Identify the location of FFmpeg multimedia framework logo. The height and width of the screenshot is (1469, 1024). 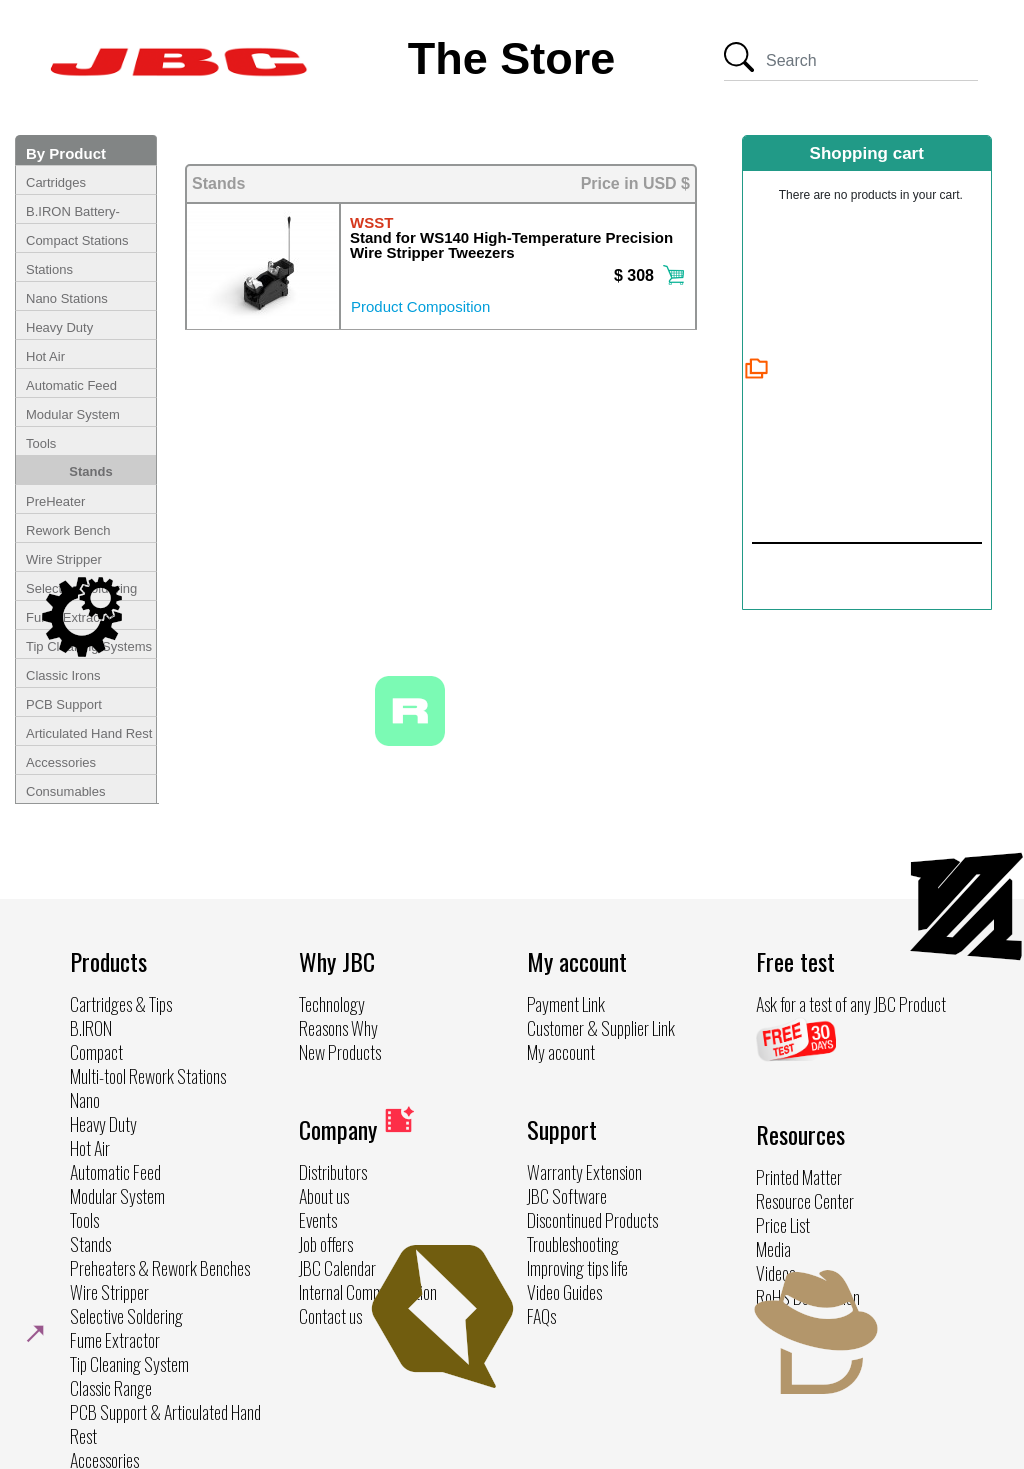
(966, 906).